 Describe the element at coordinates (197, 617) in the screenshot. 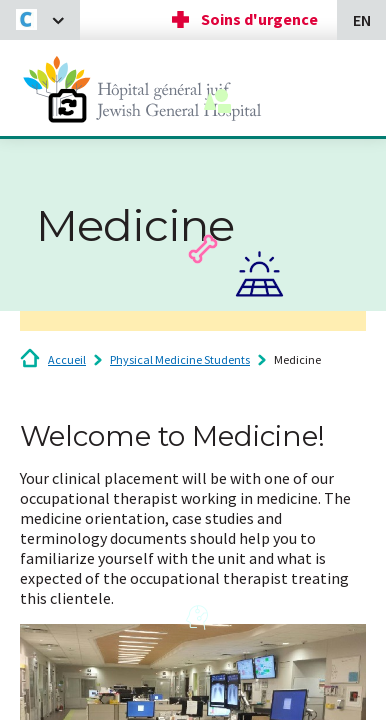

I see `access AI or machine learning features` at that location.